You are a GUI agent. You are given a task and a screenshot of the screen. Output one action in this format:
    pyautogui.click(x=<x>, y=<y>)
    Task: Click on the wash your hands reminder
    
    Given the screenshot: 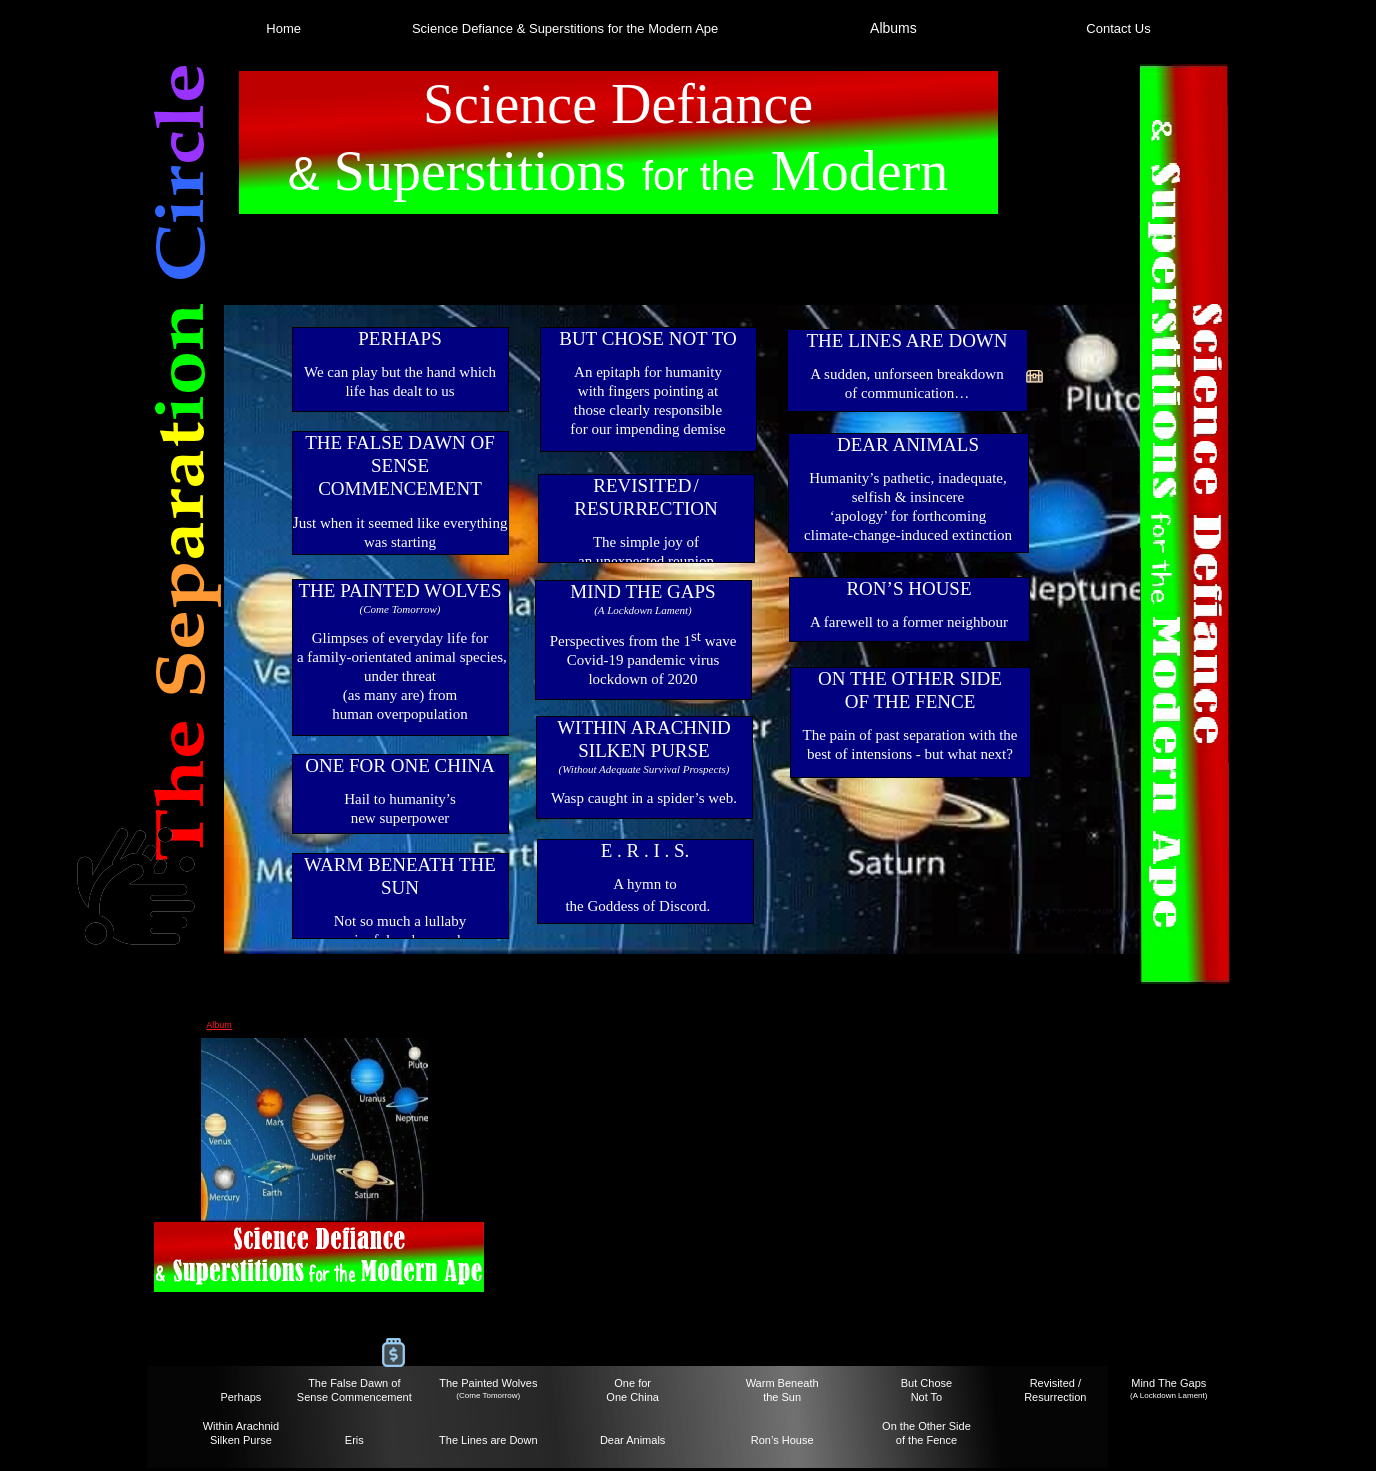 What is the action you would take?
    pyautogui.click(x=136, y=886)
    